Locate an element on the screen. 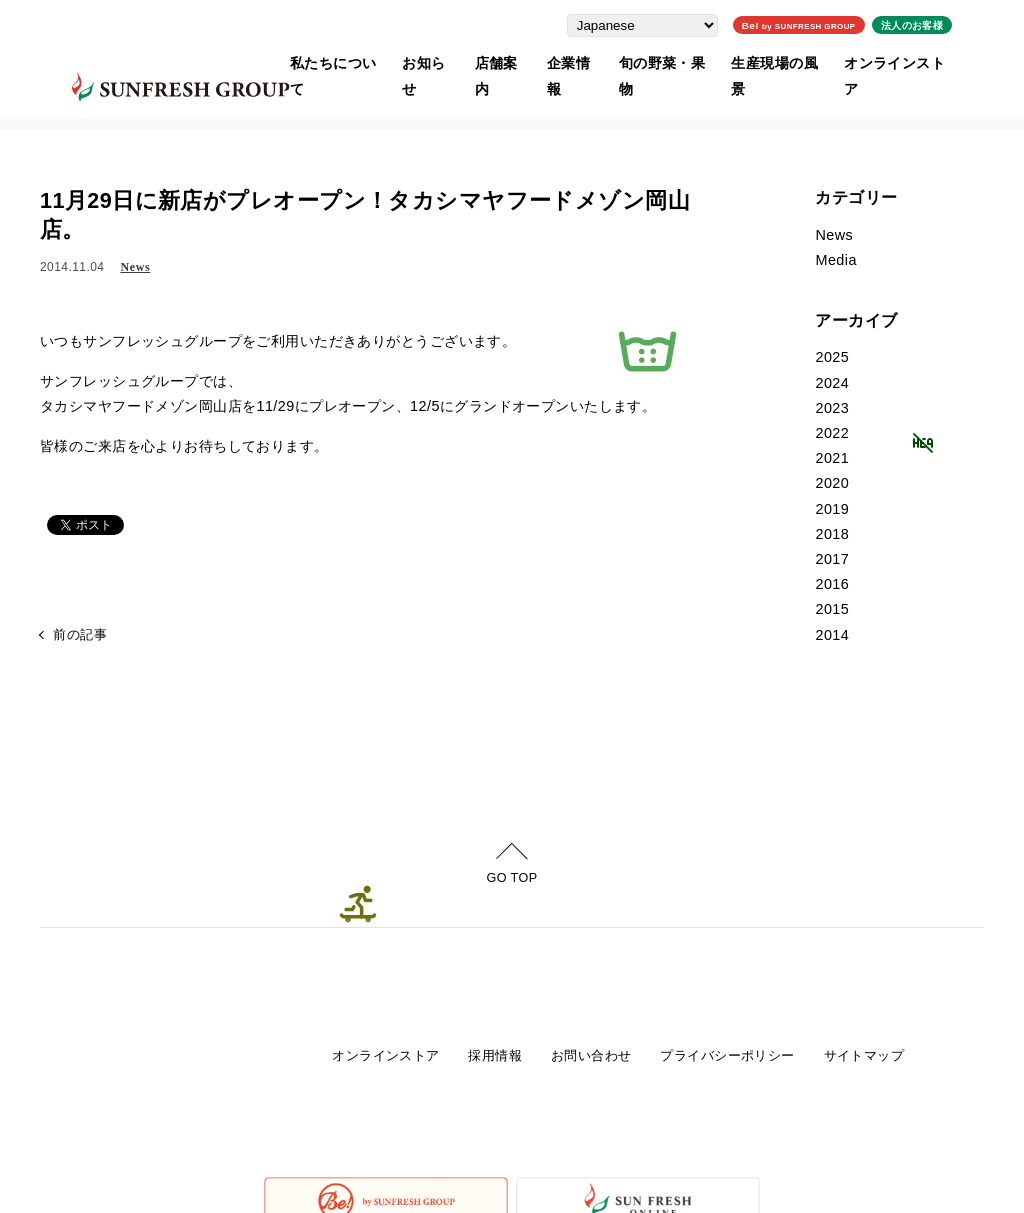 The image size is (1024, 1213). wash at medium-high temperature setting is located at coordinates (647, 351).